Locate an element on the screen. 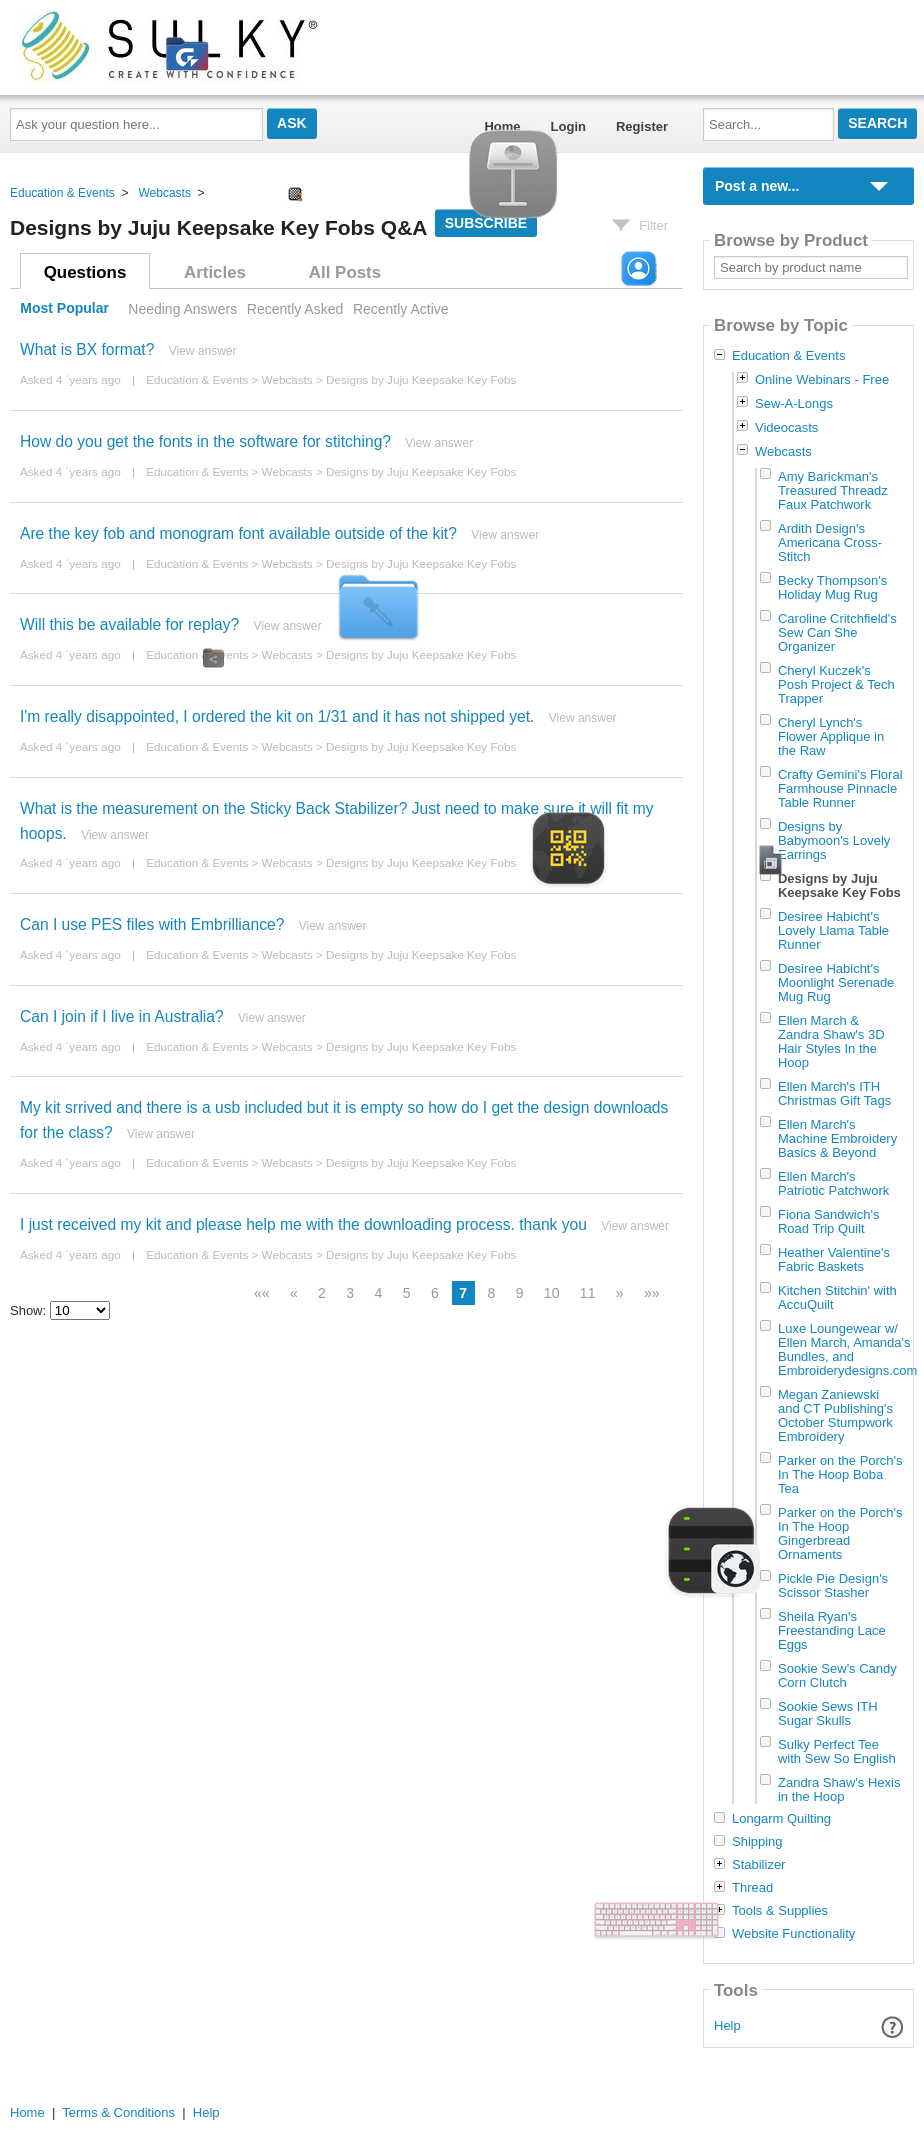 The image size is (924, 2142). open Keynote to create or edit presentations is located at coordinates (513, 174).